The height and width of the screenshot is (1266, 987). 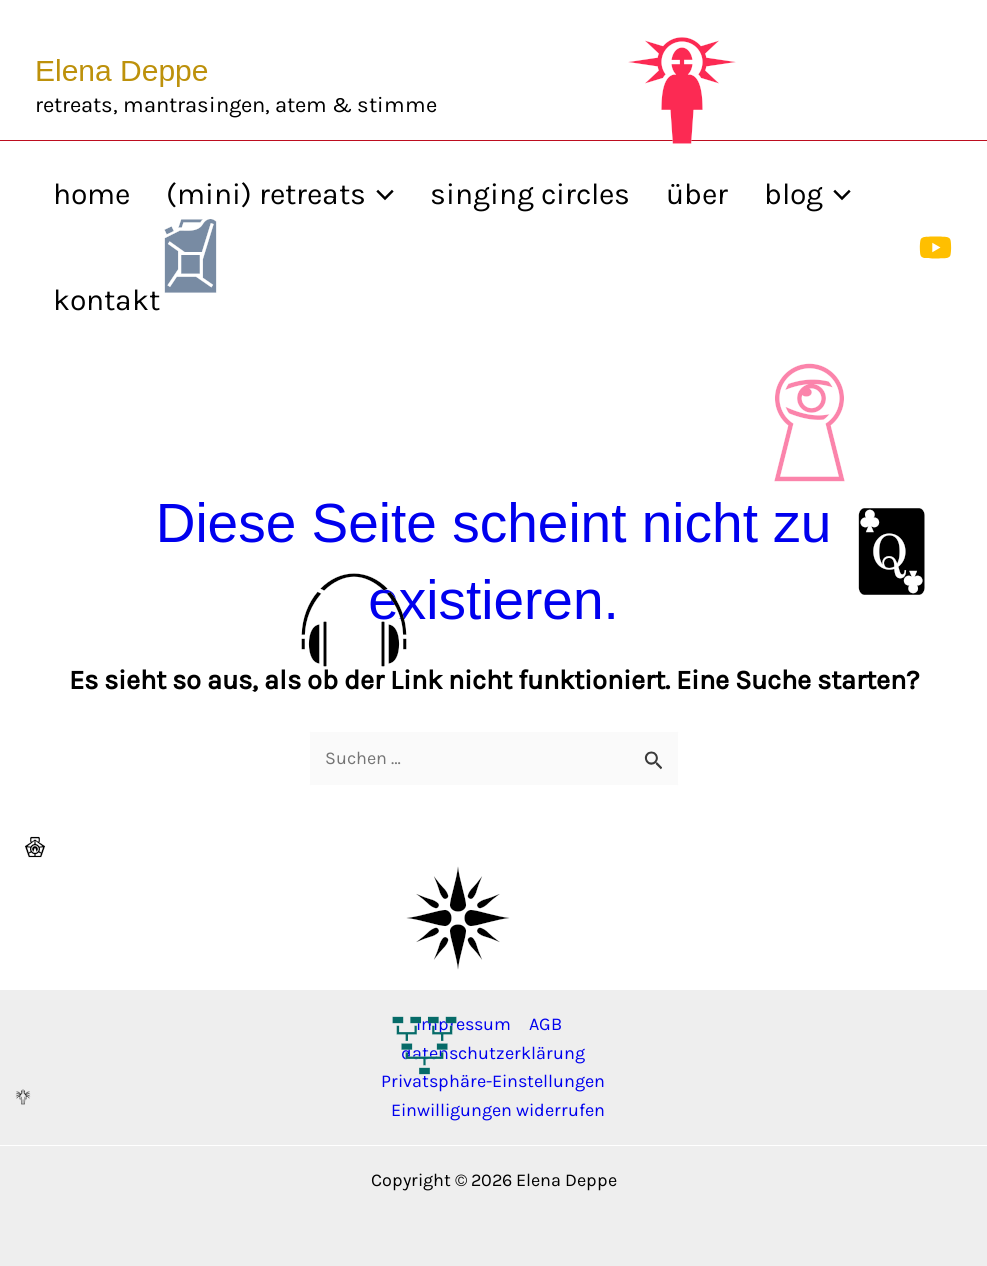 I want to click on listen to audio or music, so click(x=354, y=620).